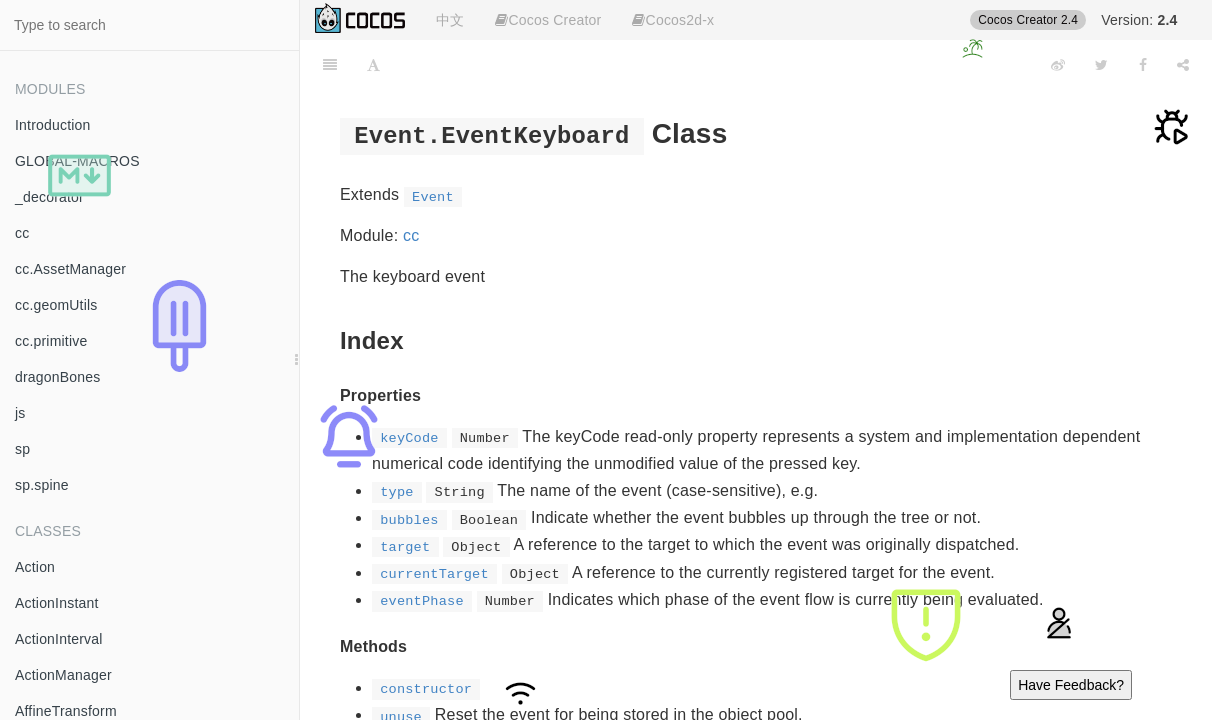  I want to click on access dessert or frozen treats category, so click(179, 324).